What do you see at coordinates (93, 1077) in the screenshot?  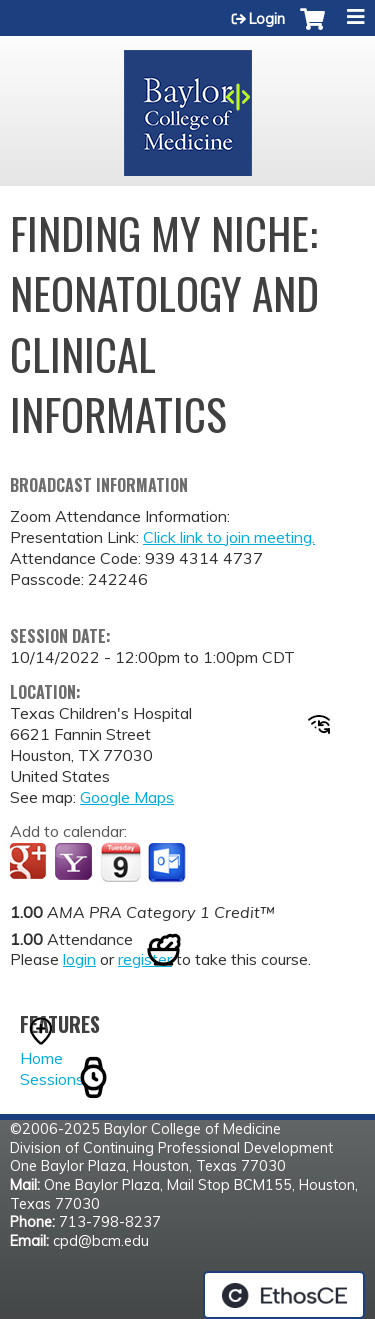 I see `view watch or wearable device settings` at bounding box center [93, 1077].